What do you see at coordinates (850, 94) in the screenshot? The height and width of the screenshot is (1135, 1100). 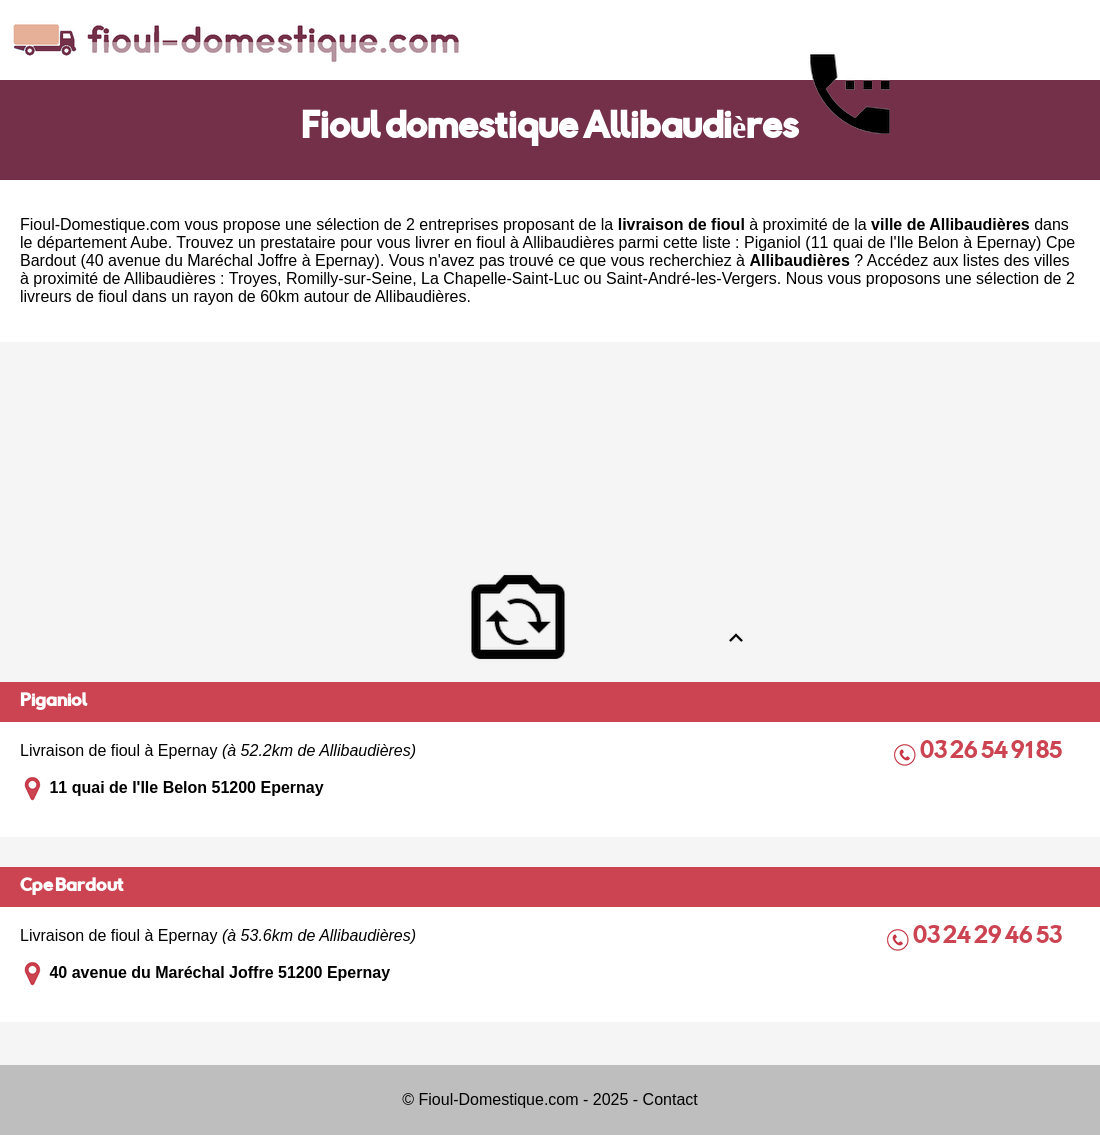 I see `access phone or call settings` at bounding box center [850, 94].